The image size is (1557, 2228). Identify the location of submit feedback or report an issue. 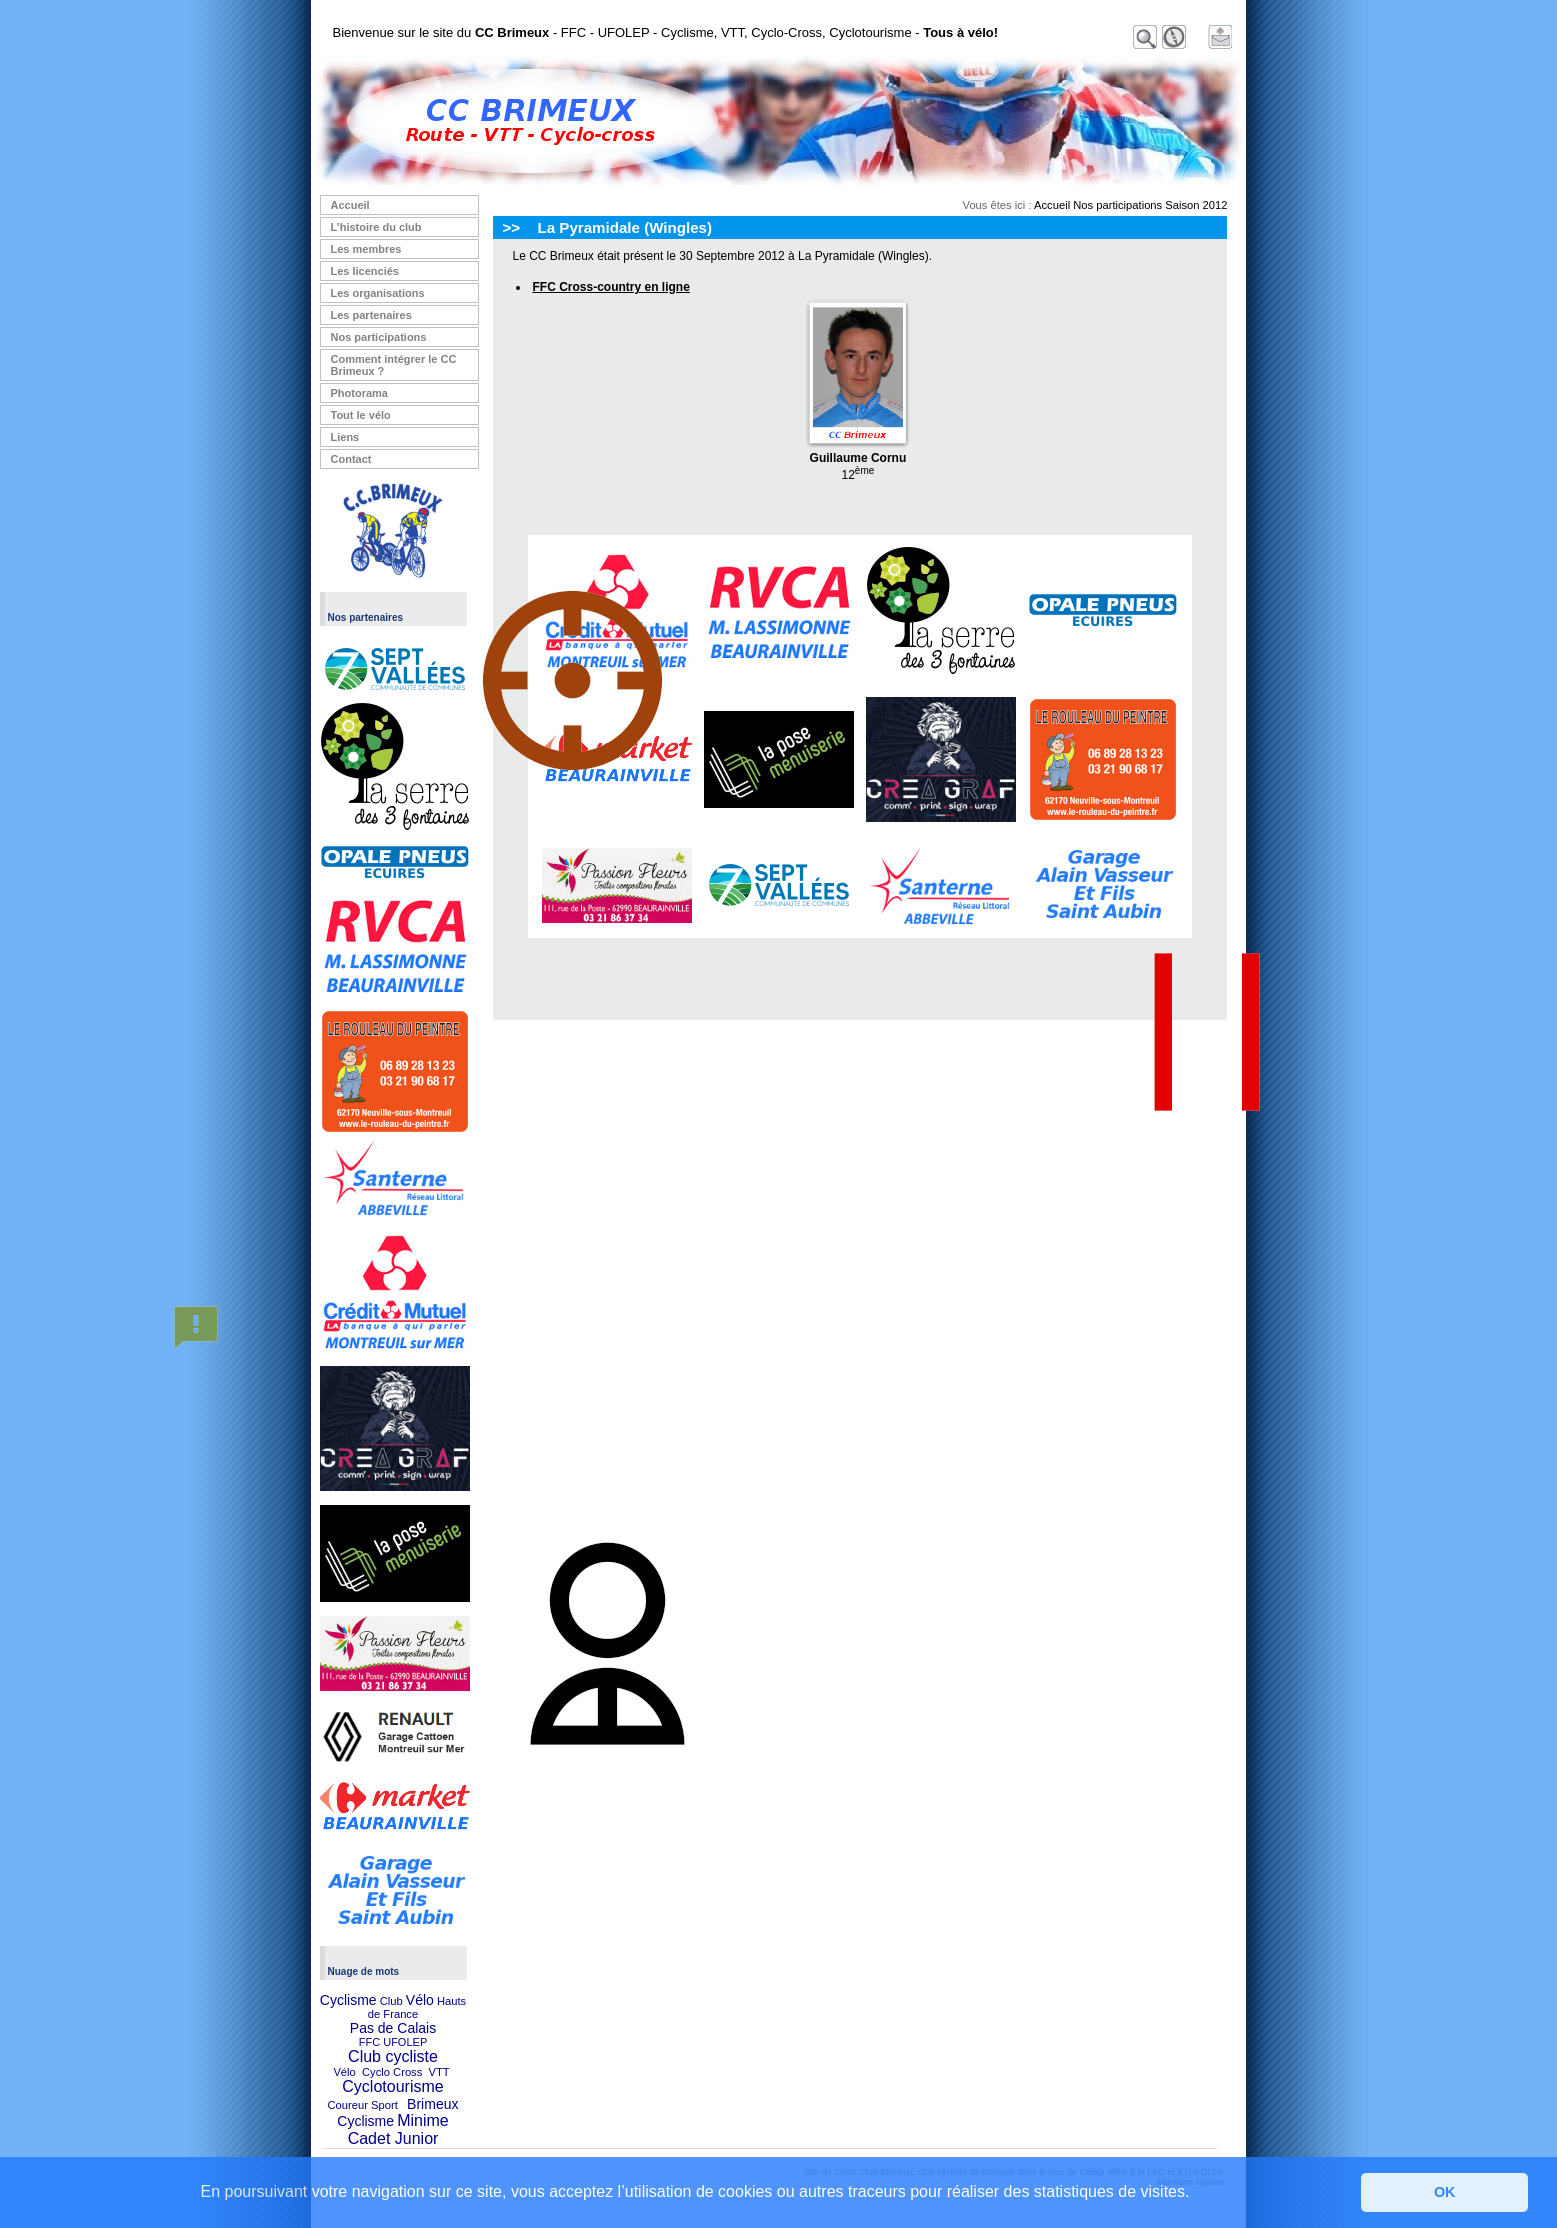
(196, 1326).